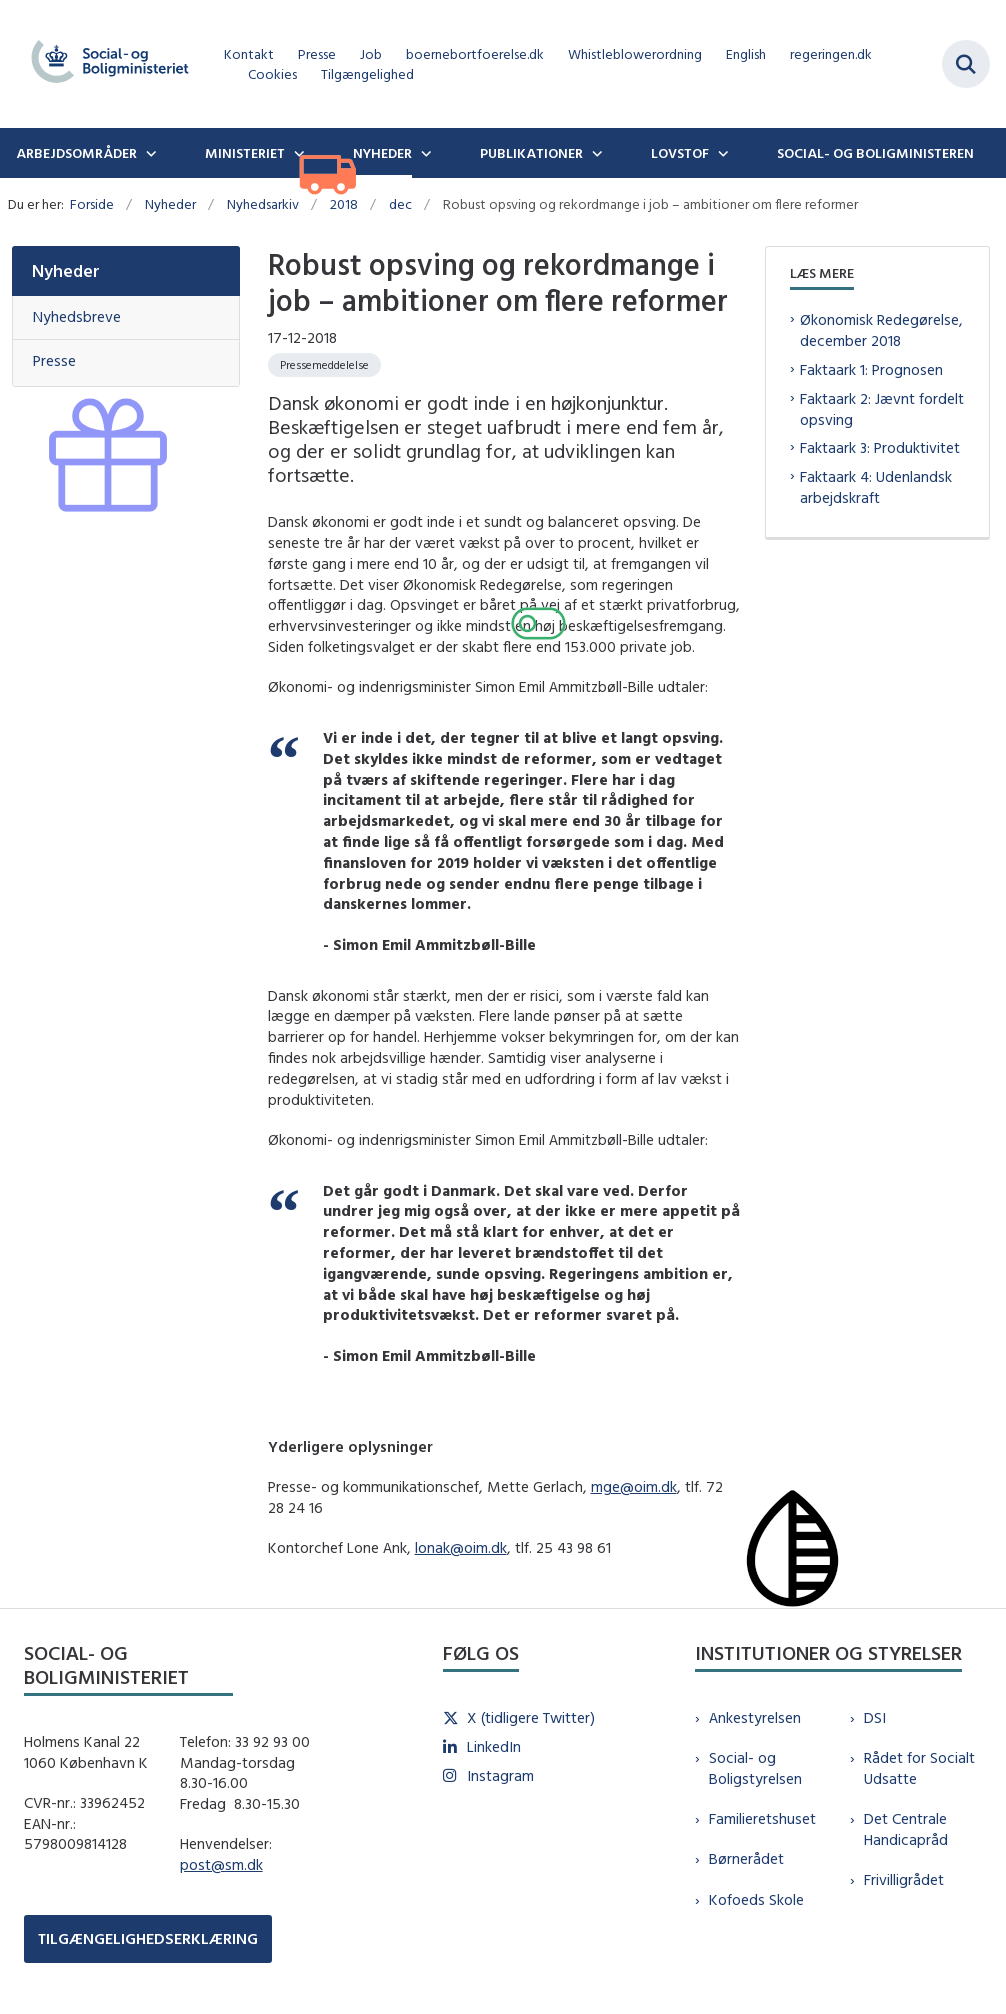 The height and width of the screenshot is (2014, 1006). What do you see at coordinates (108, 462) in the screenshot?
I see `view or redeem a gift` at bounding box center [108, 462].